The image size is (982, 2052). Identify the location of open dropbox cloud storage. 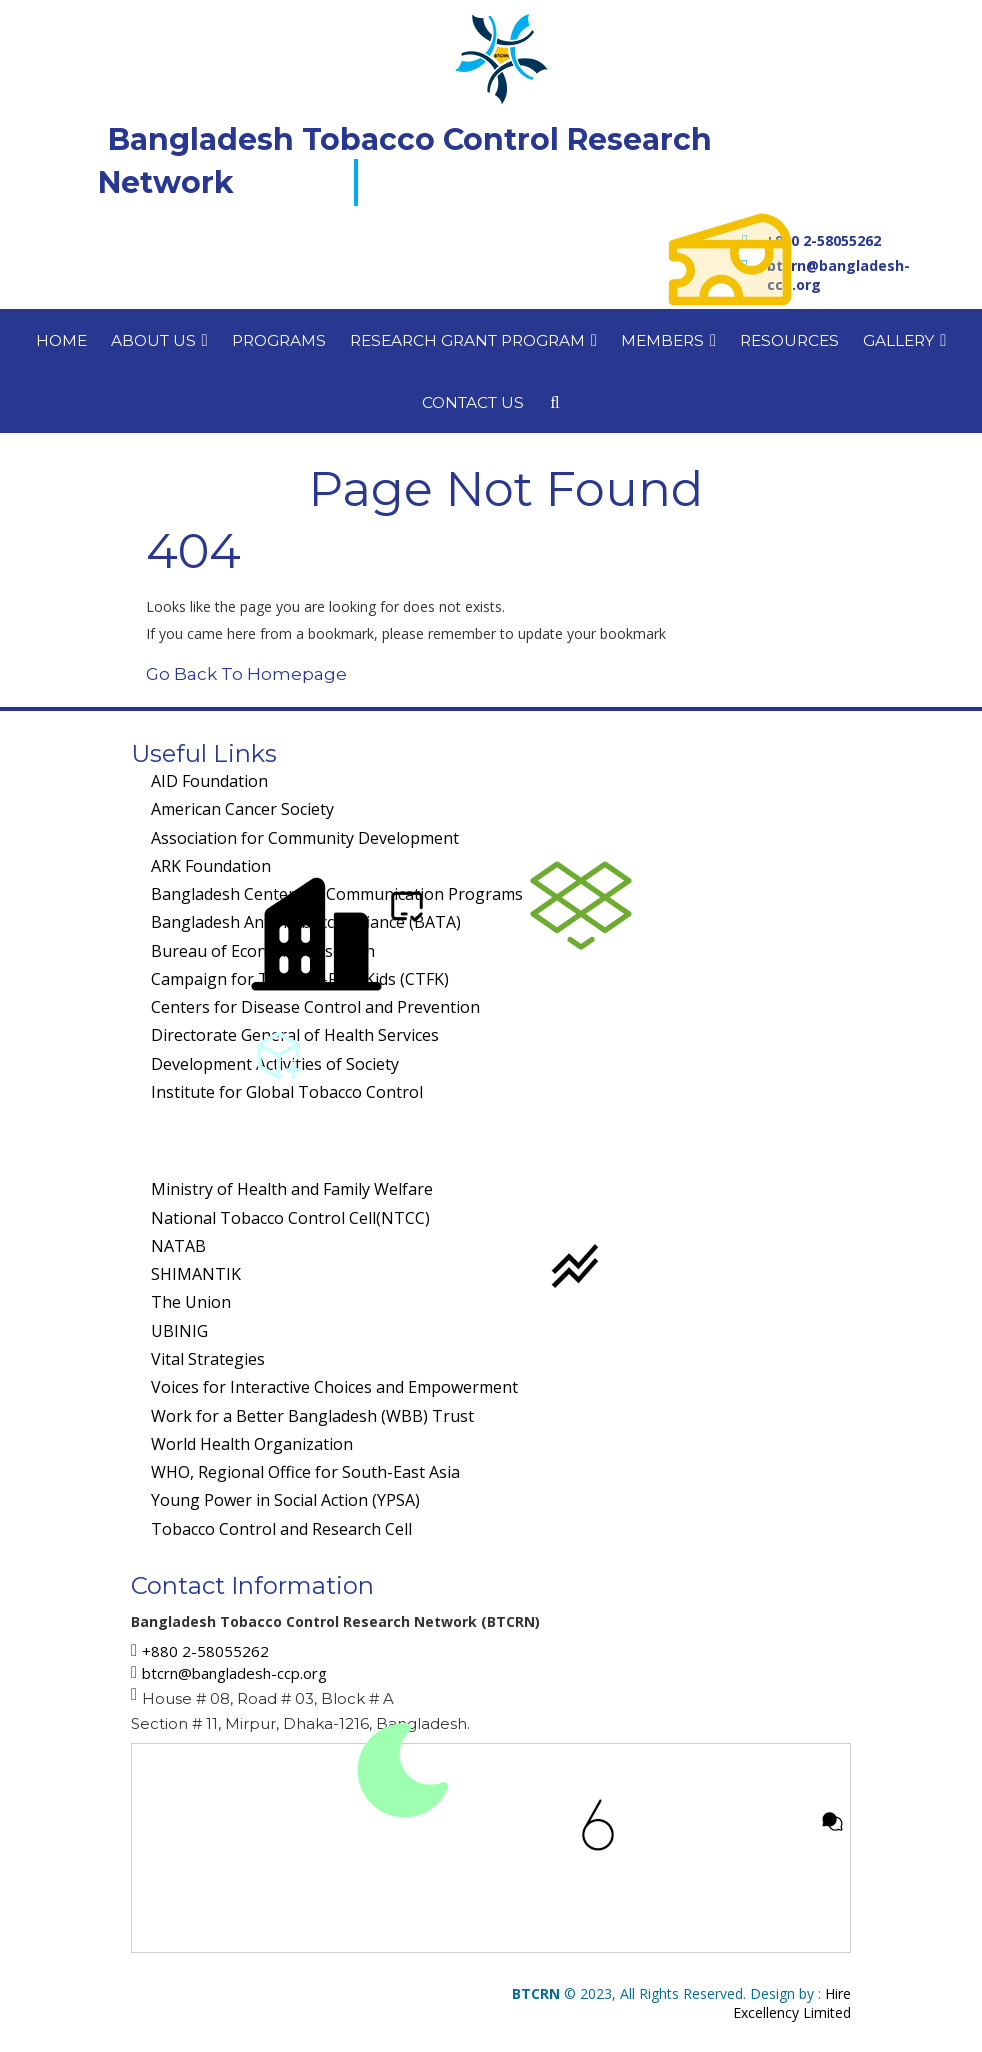
(581, 901).